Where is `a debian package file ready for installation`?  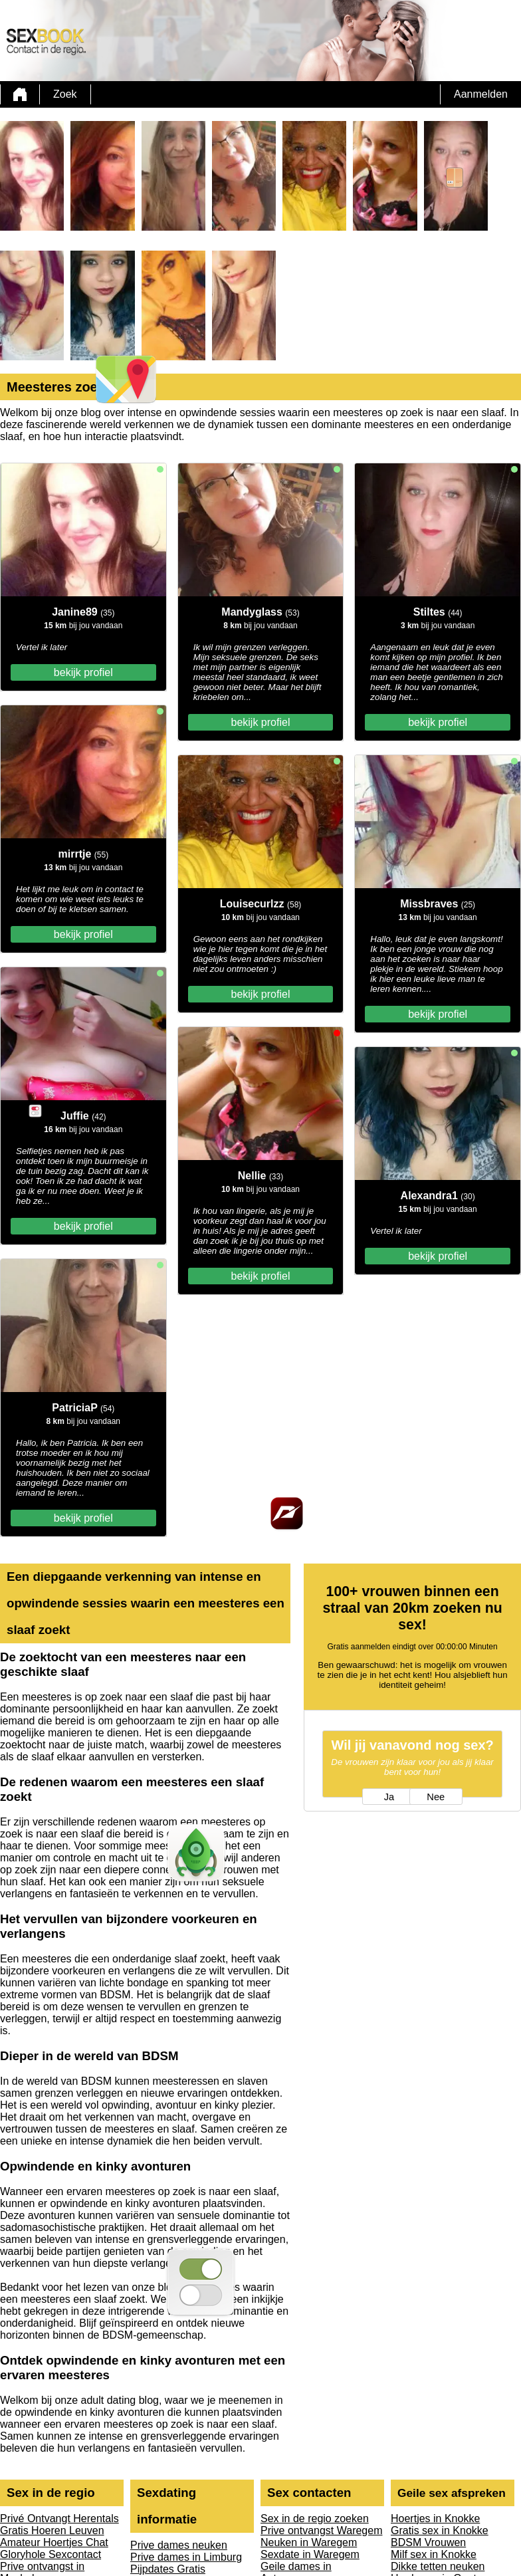
a debian package file ready for installation is located at coordinates (455, 177).